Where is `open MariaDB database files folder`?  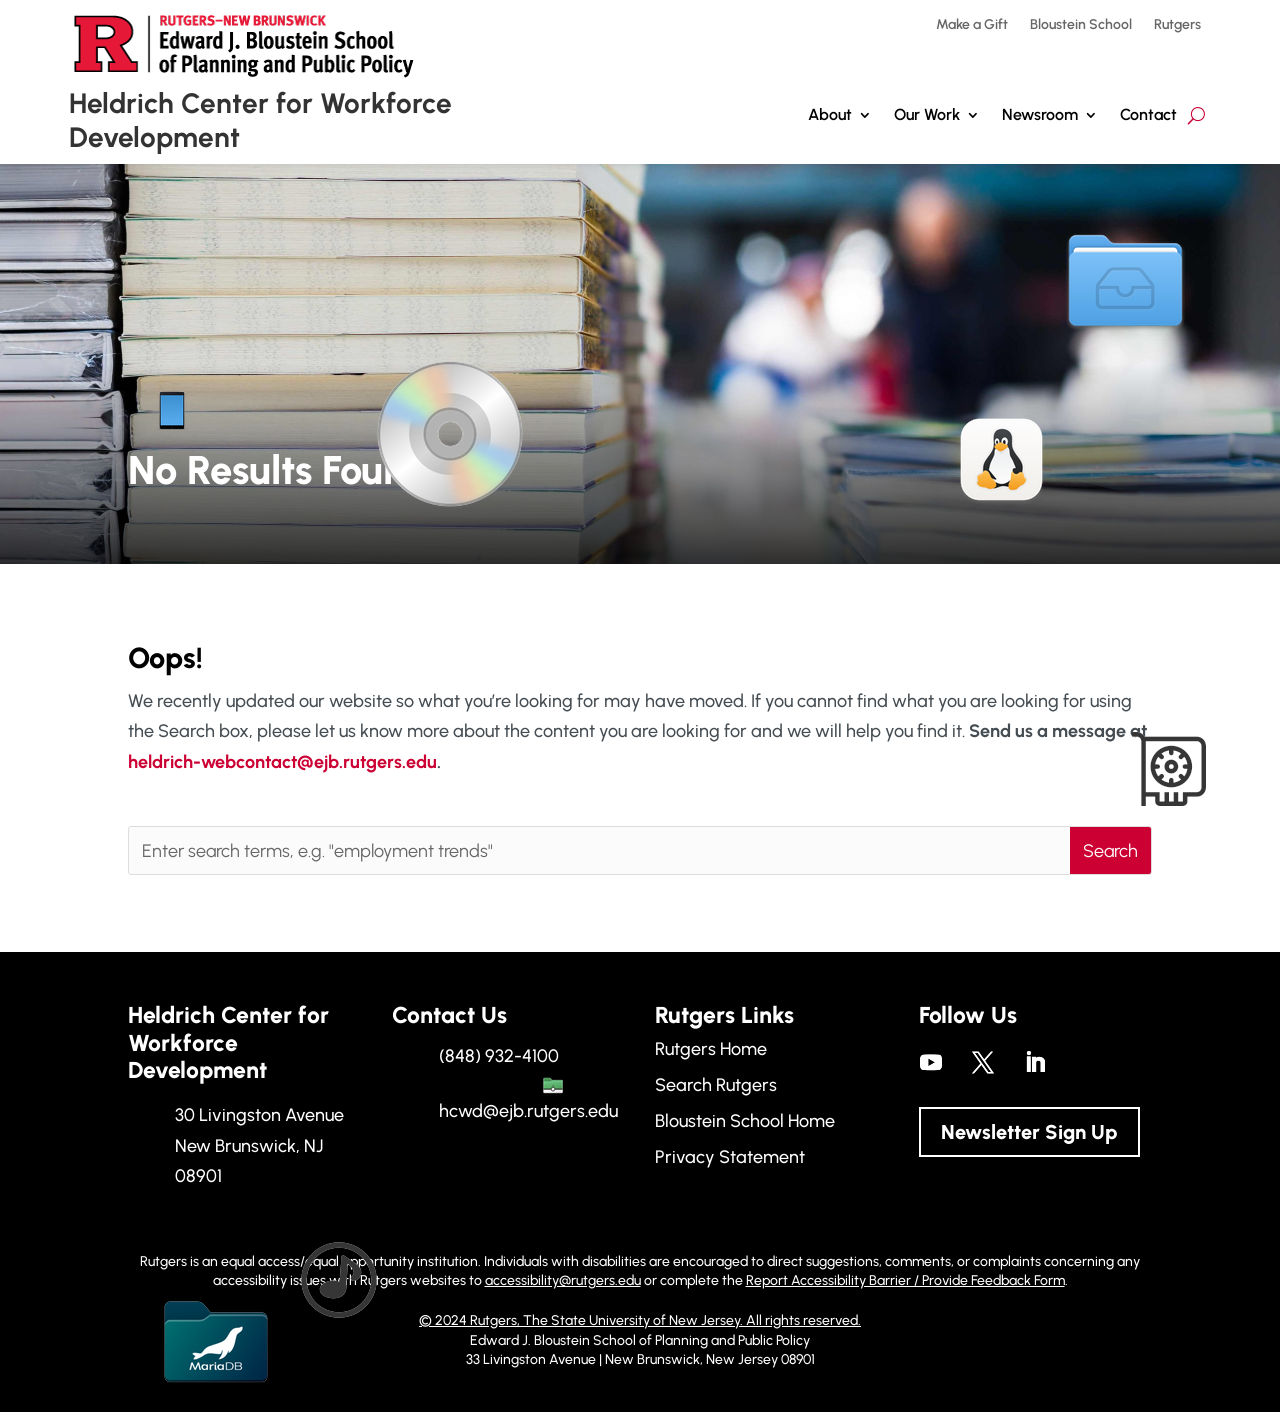 open MariaDB database files folder is located at coordinates (215, 1344).